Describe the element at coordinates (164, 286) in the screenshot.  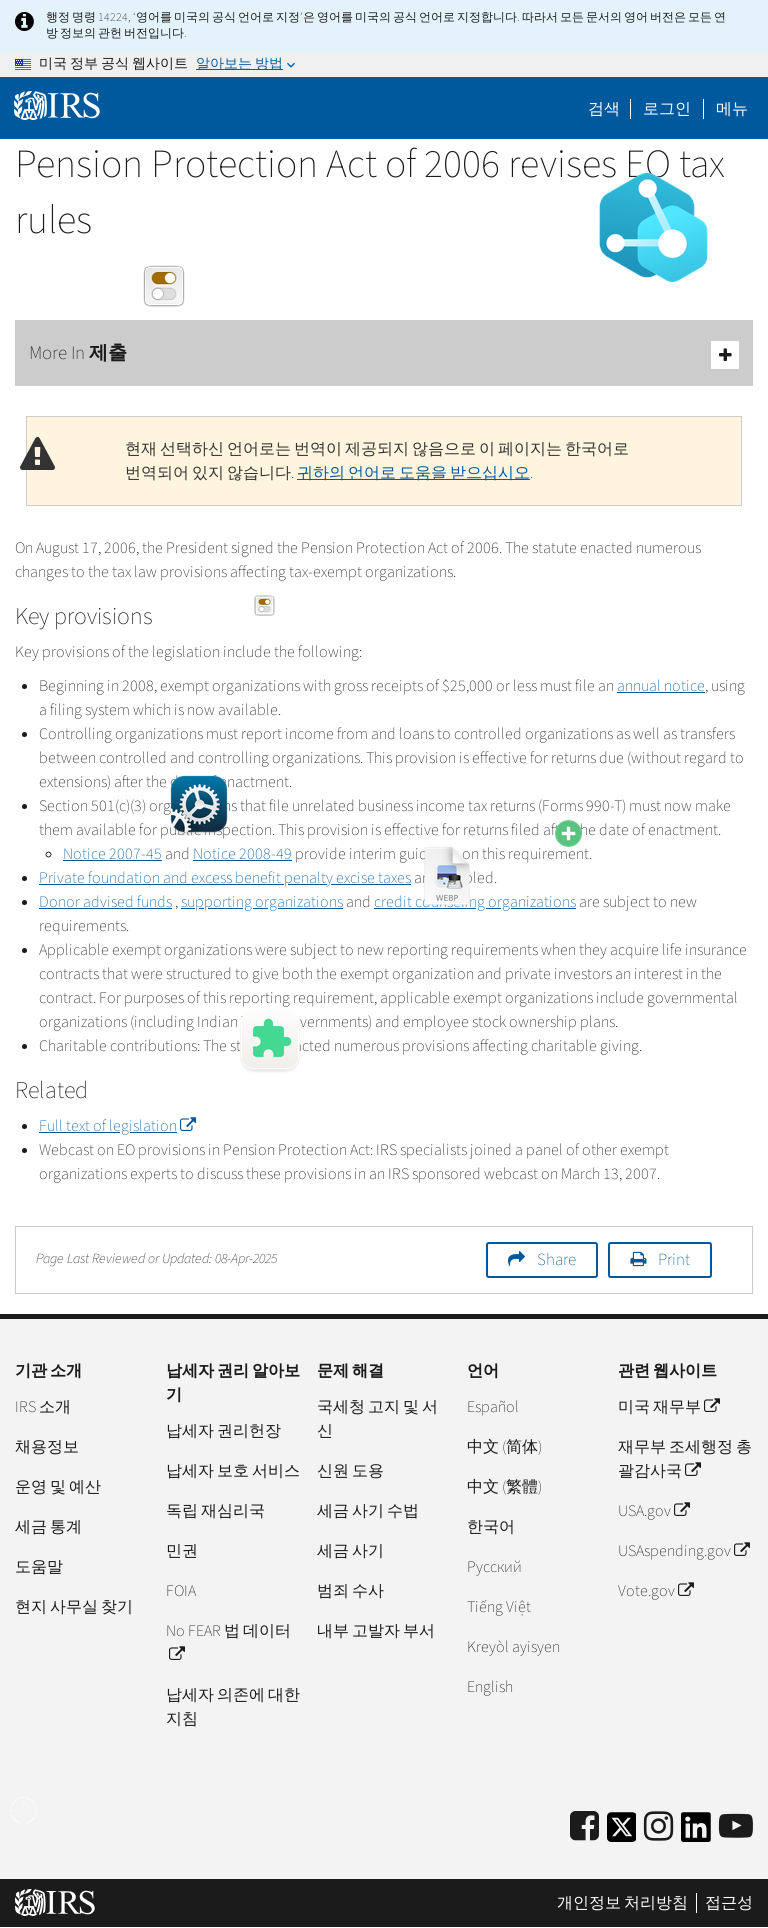
I see `open system settings or preferences` at that location.